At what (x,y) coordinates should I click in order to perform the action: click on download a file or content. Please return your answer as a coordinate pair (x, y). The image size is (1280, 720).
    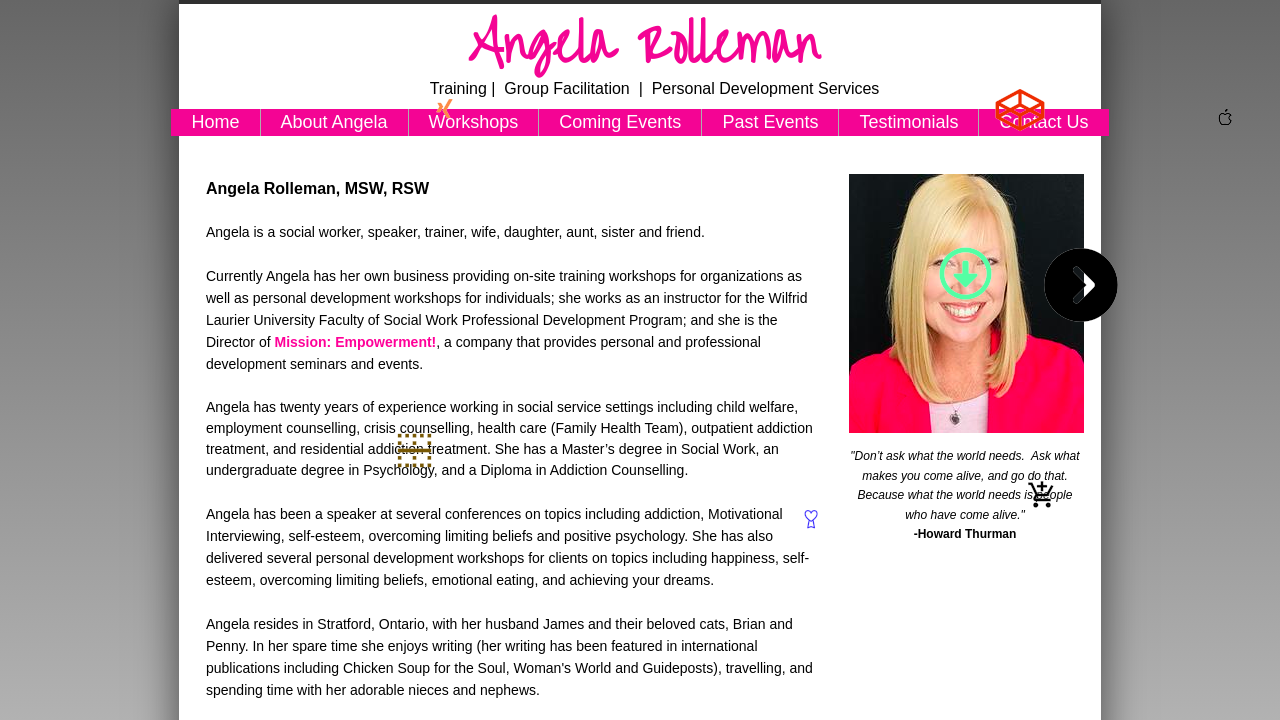
    Looking at the image, I should click on (965, 273).